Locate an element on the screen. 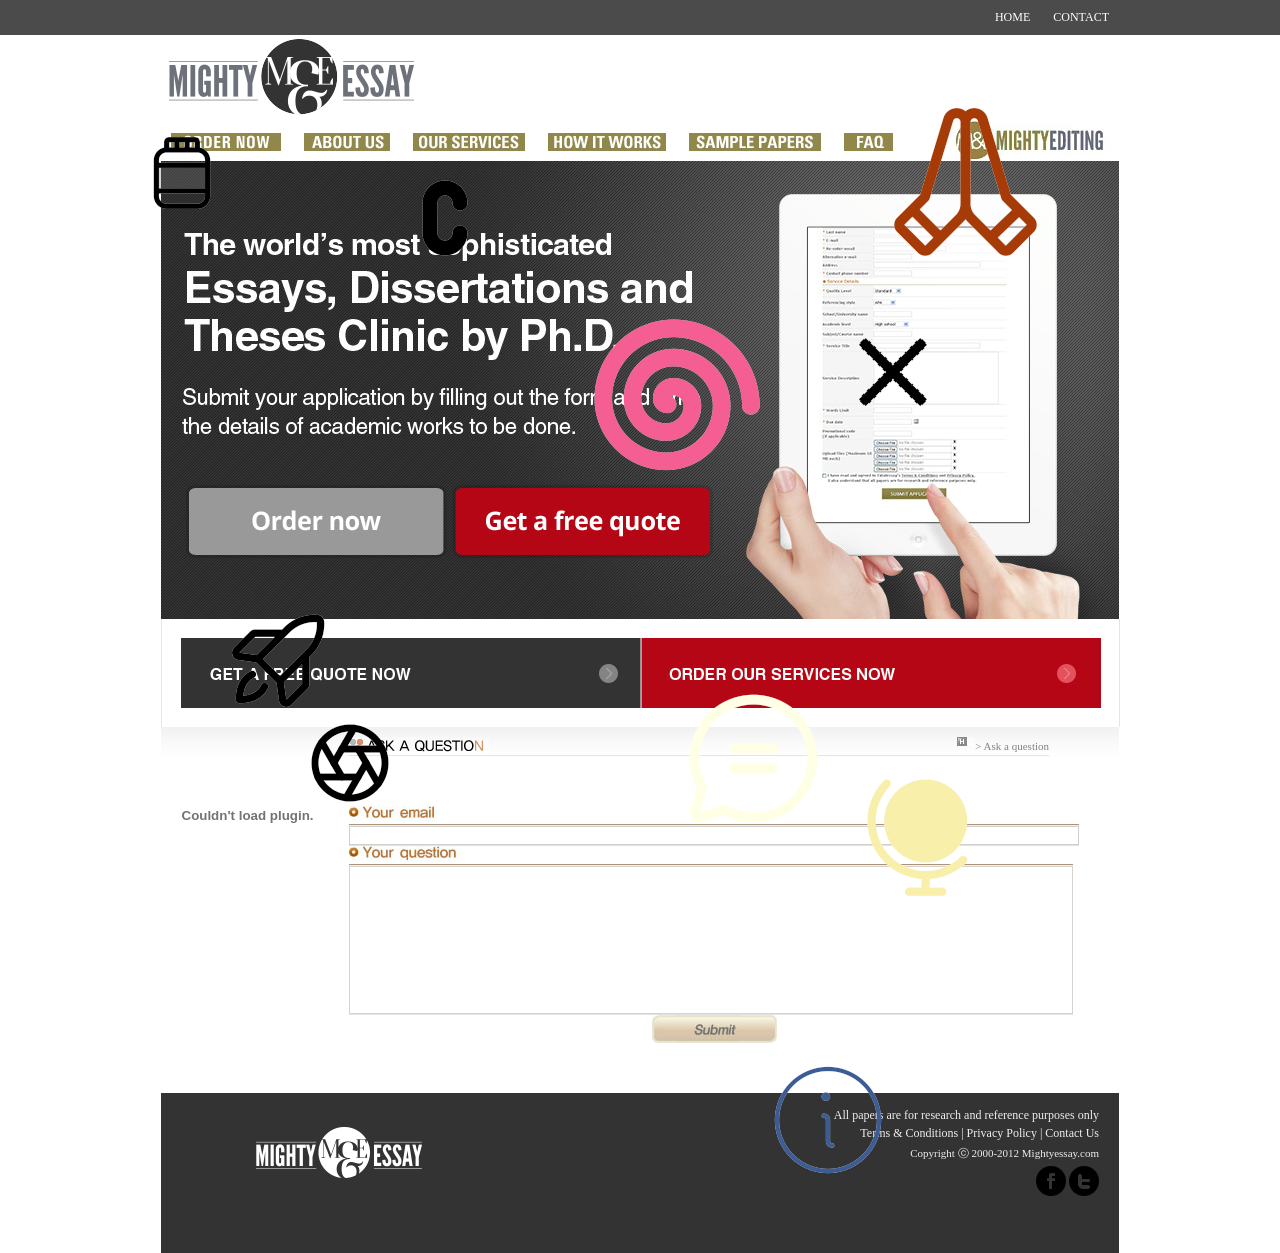 Image resolution: width=1280 pixels, height=1253 pixels. access global or international settings is located at coordinates (921, 833).